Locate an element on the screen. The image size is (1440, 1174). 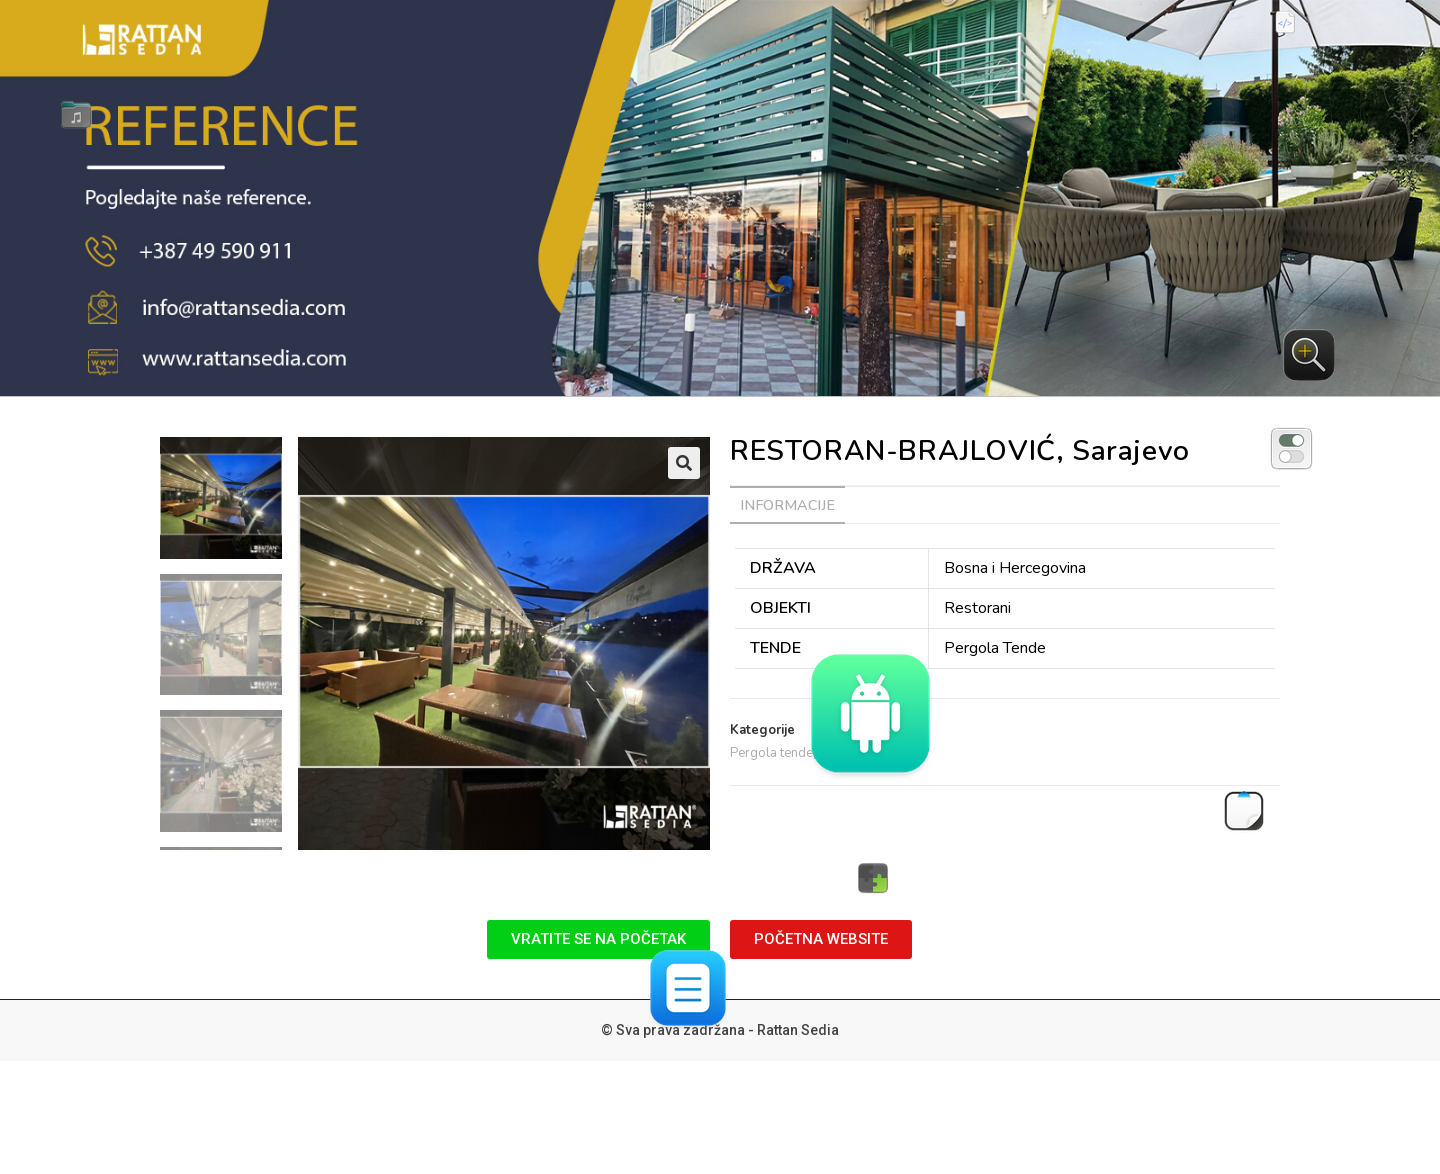
open tasks or to-do list app is located at coordinates (1244, 811).